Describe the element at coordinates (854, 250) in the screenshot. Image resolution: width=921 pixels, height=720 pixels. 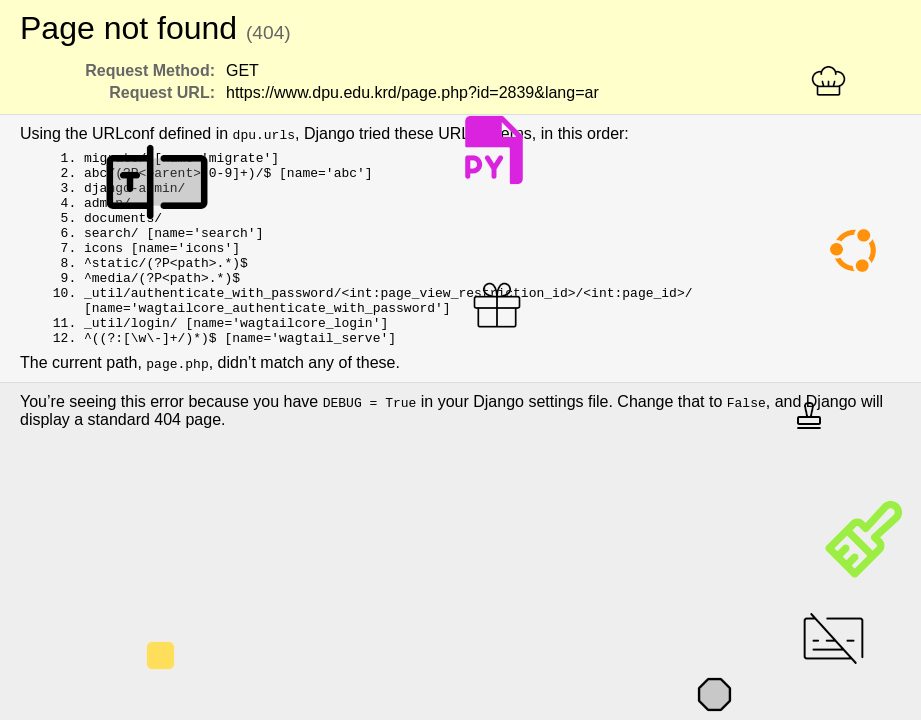
I see `open ubuntu terminal` at that location.